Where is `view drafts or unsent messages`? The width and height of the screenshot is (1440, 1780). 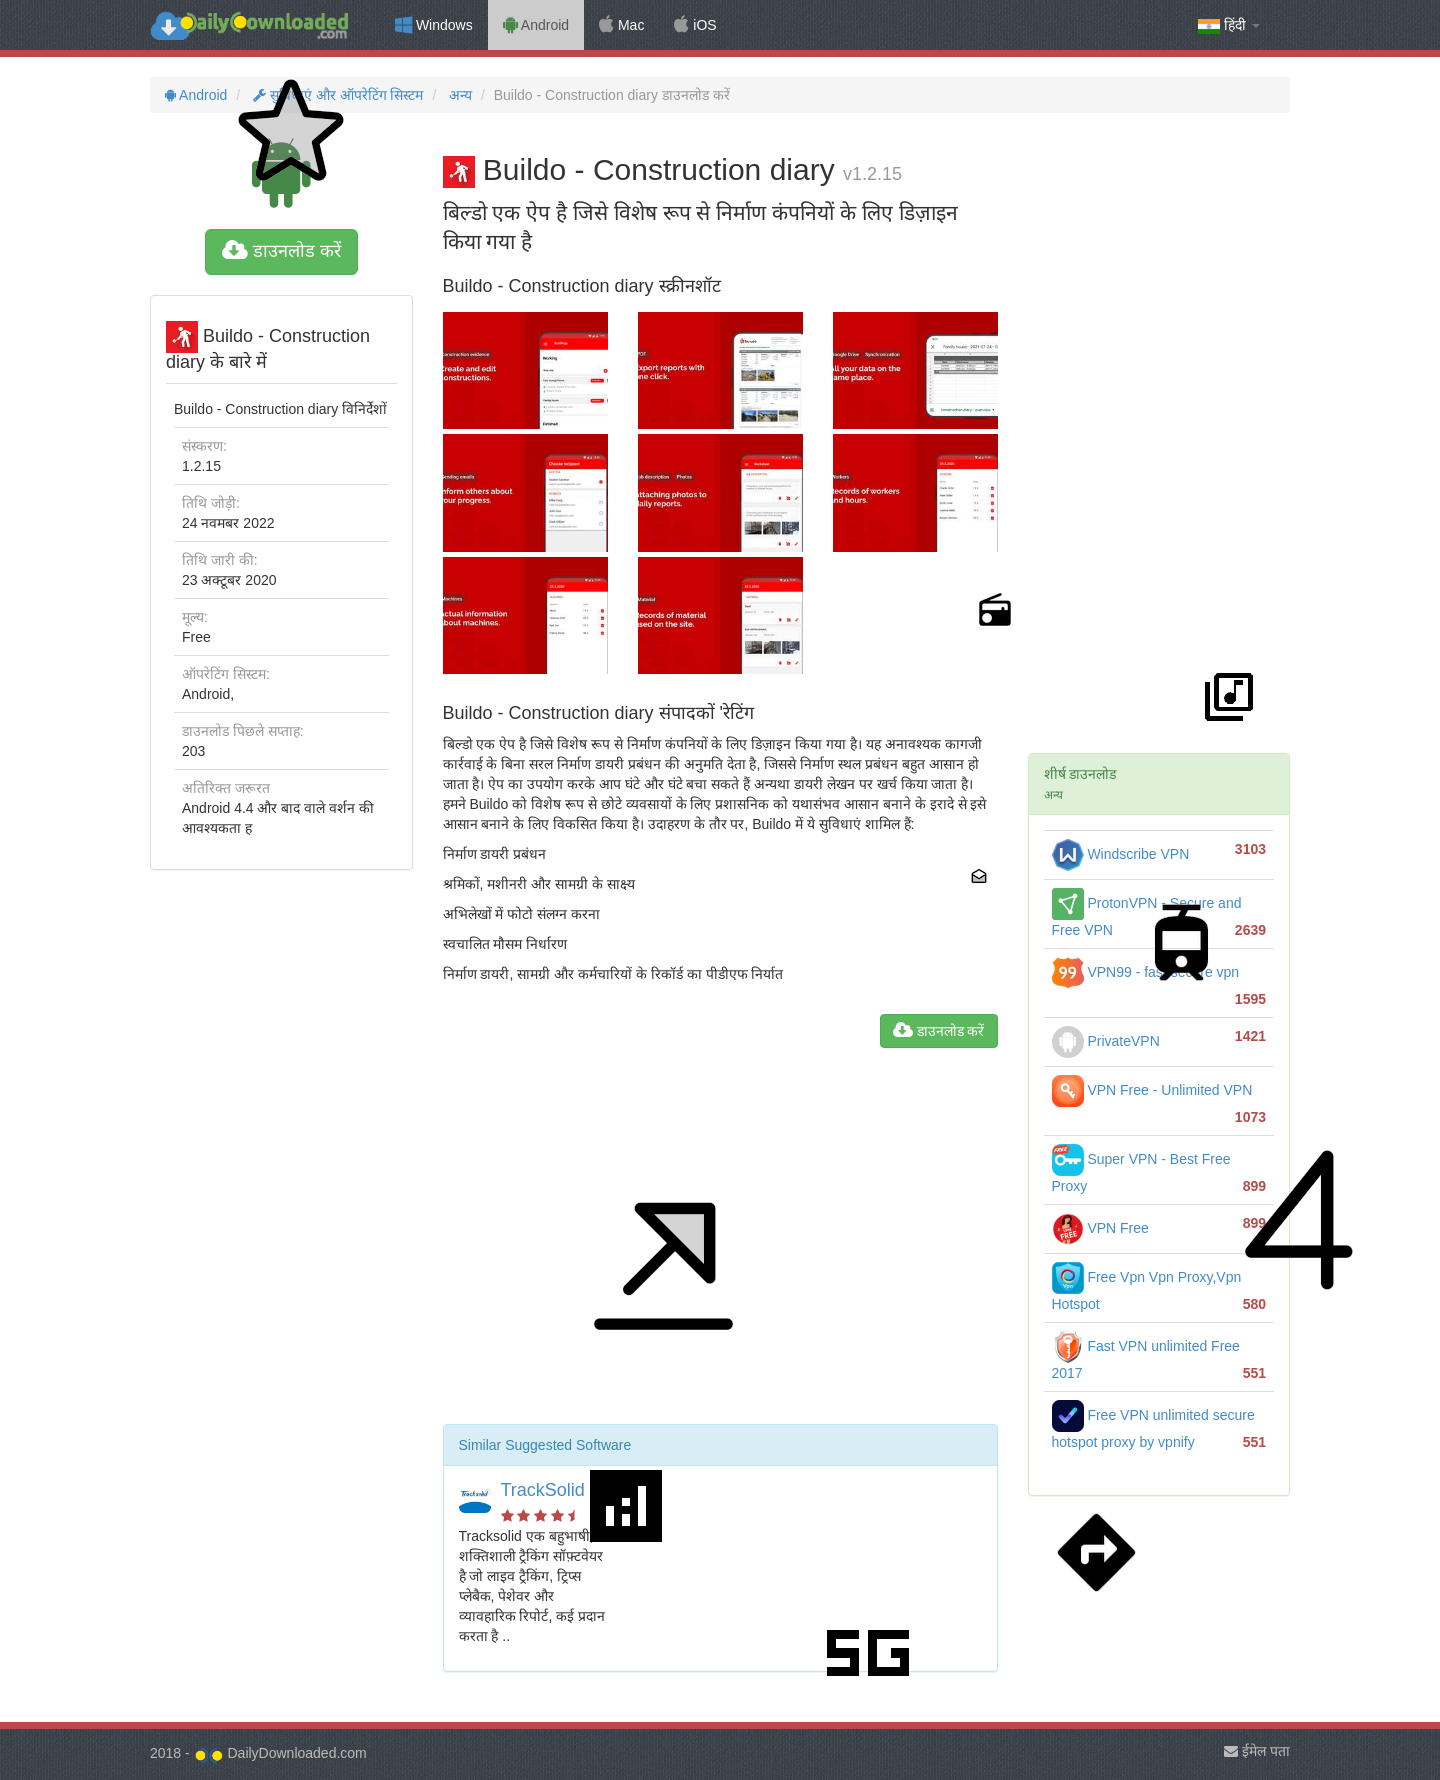 view drafts or unsent messages is located at coordinates (979, 877).